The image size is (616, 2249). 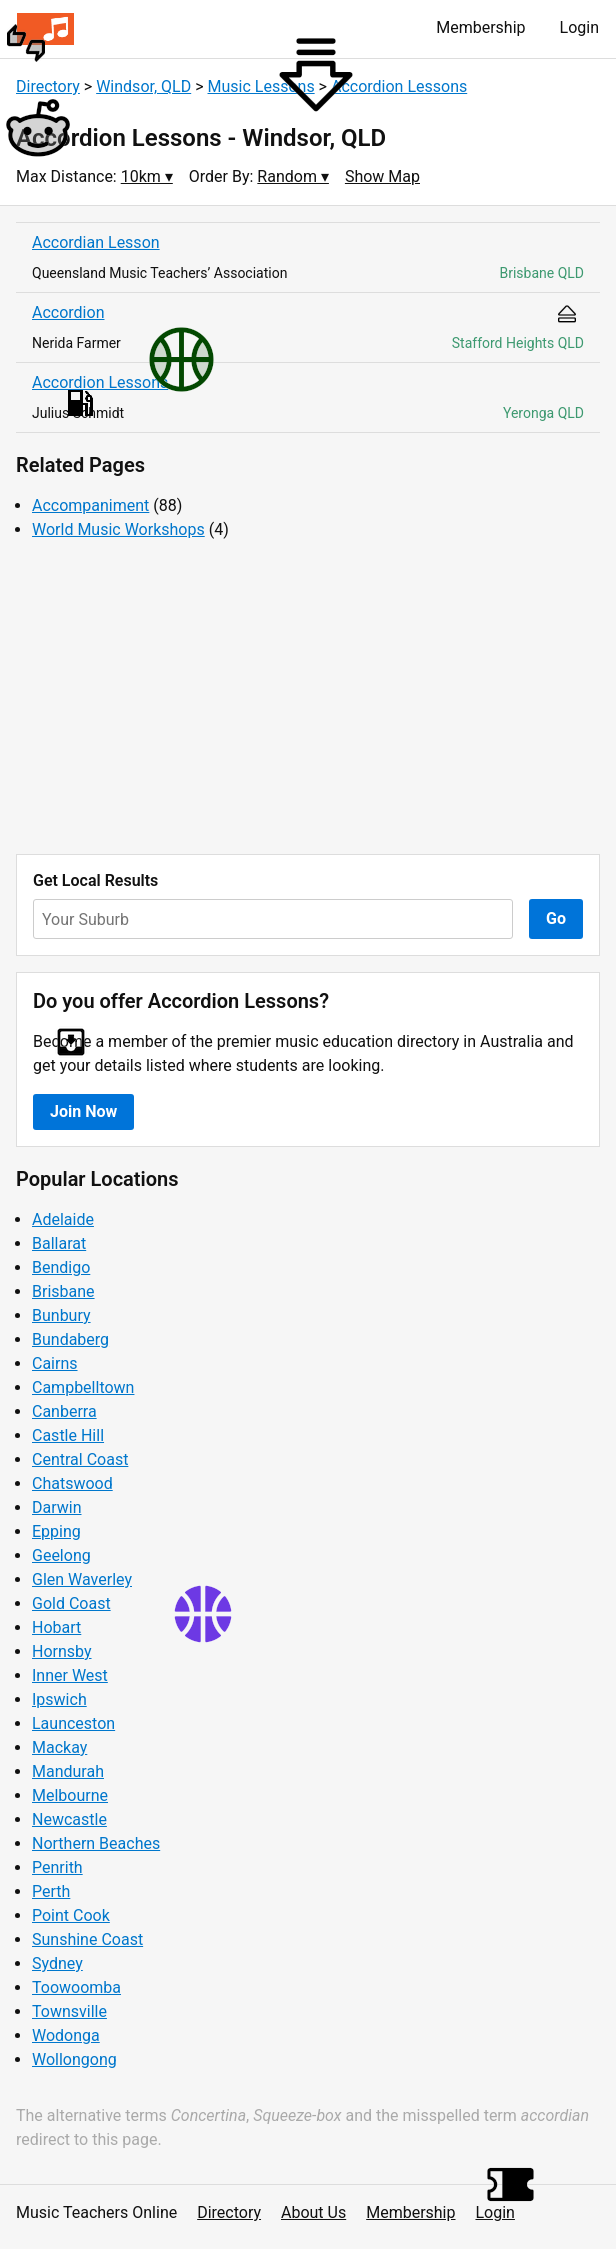 What do you see at coordinates (567, 315) in the screenshot?
I see `eject media or disc` at bounding box center [567, 315].